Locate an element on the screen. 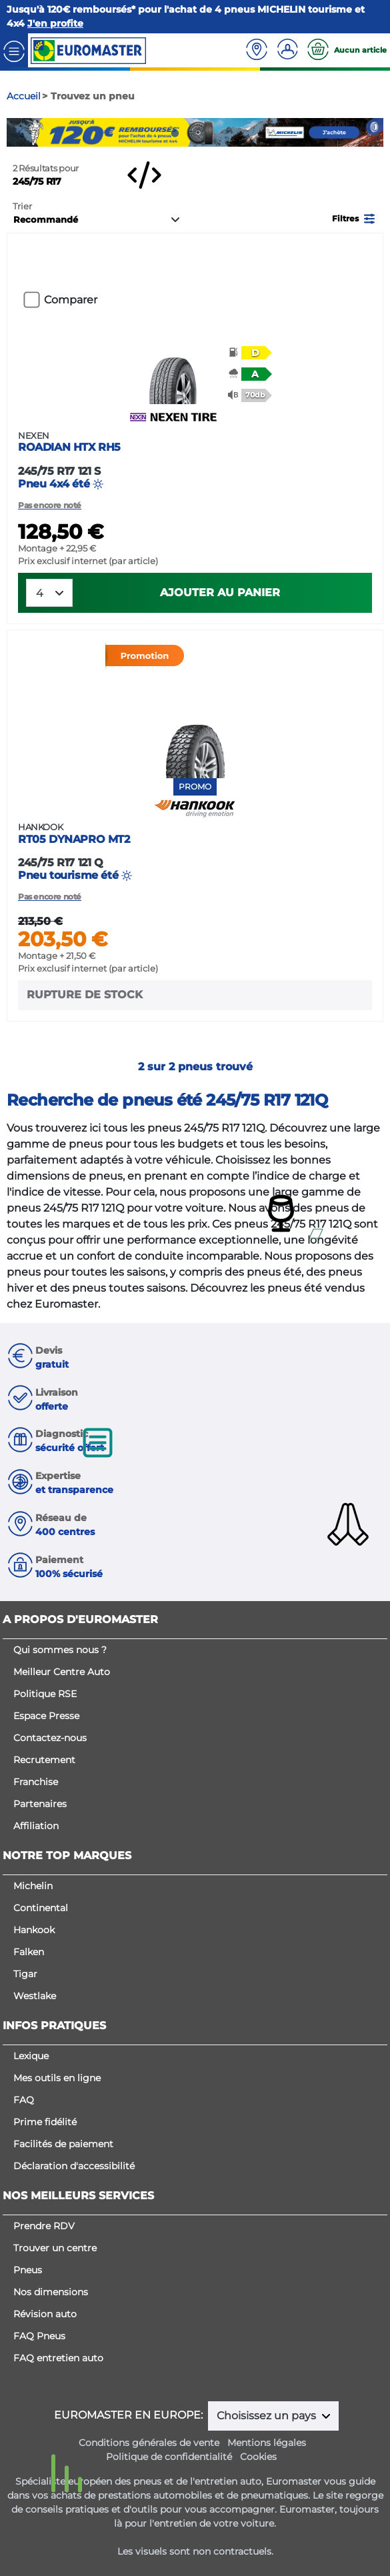  view declining metrics or statistics is located at coordinates (67, 2473).